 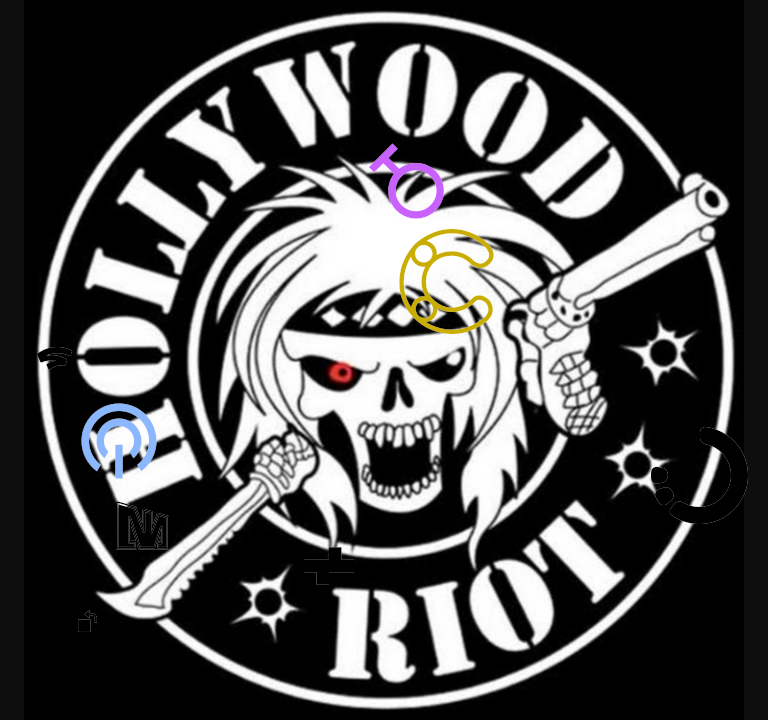 What do you see at coordinates (699, 475) in the screenshot?
I see `open stagetimer app` at bounding box center [699, 475].